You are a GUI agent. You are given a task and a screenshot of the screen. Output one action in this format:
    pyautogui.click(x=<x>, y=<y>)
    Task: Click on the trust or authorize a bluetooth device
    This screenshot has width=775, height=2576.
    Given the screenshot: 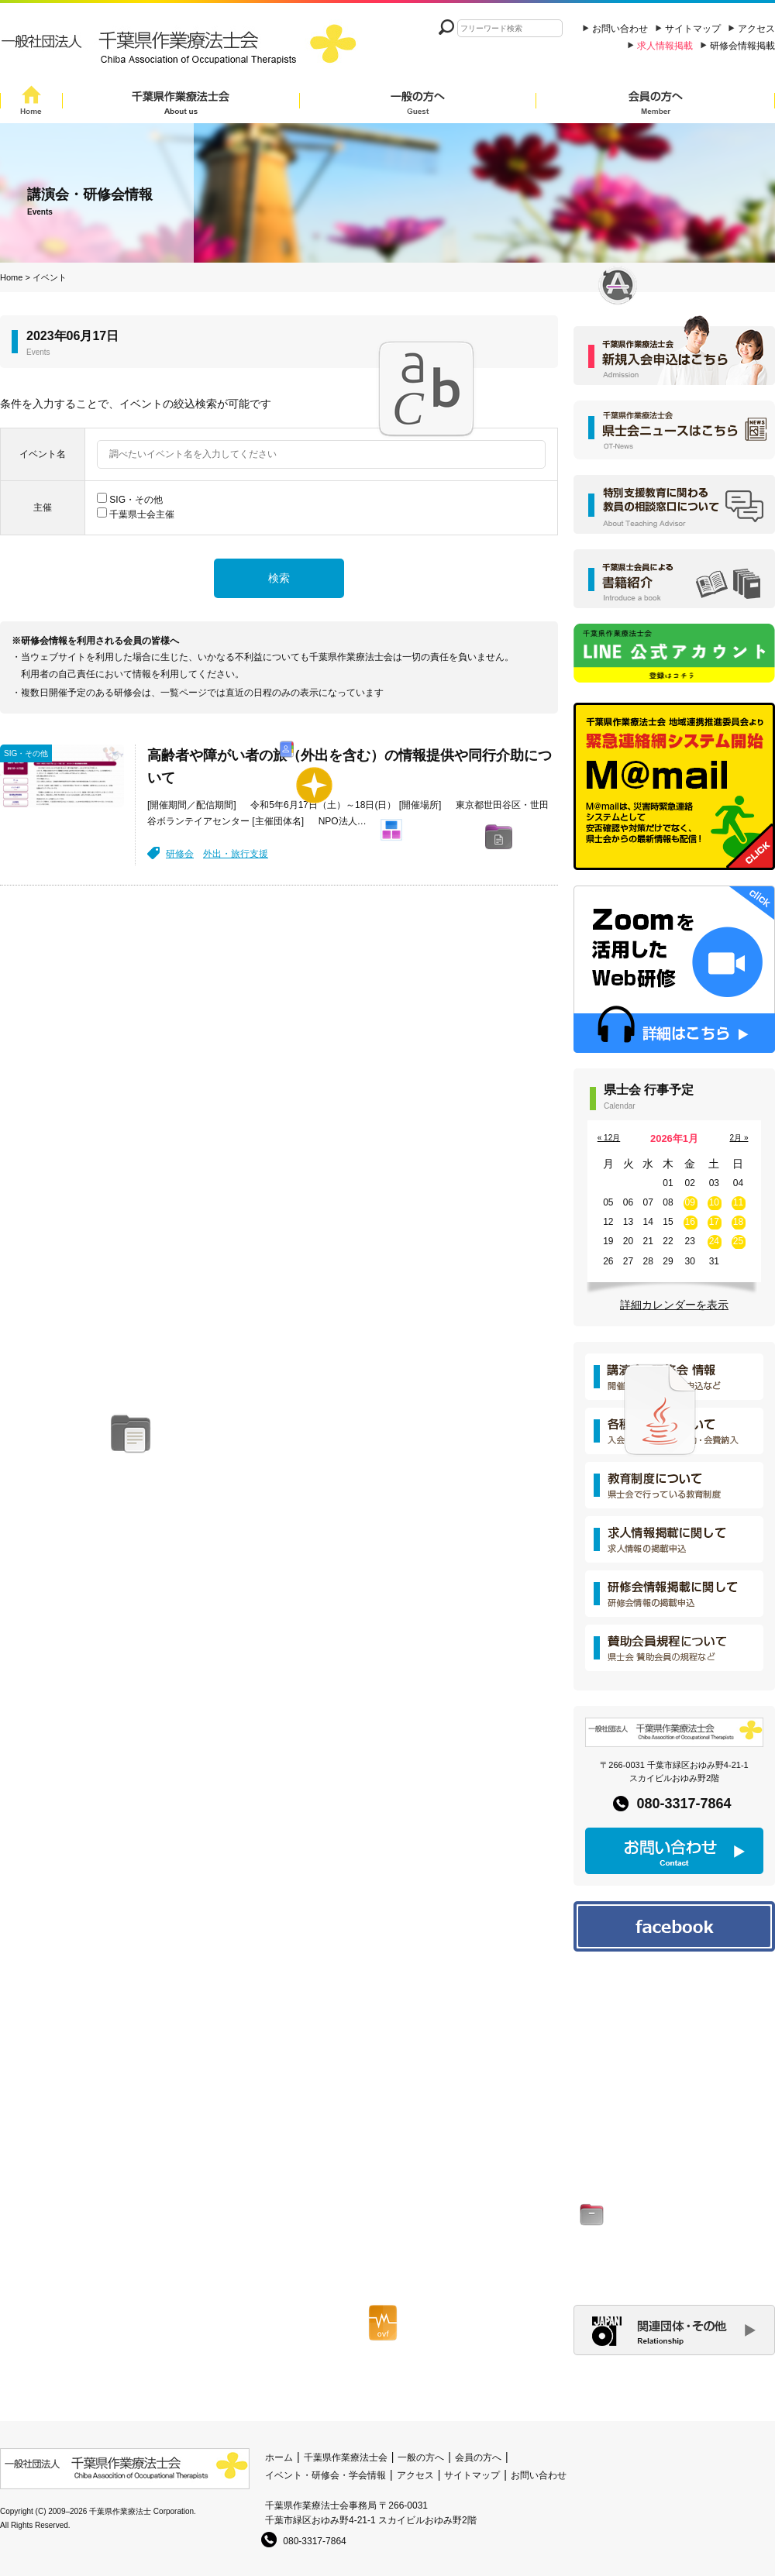 What is the action you would take?
    pyautogui.click(x=314, y=785)
    